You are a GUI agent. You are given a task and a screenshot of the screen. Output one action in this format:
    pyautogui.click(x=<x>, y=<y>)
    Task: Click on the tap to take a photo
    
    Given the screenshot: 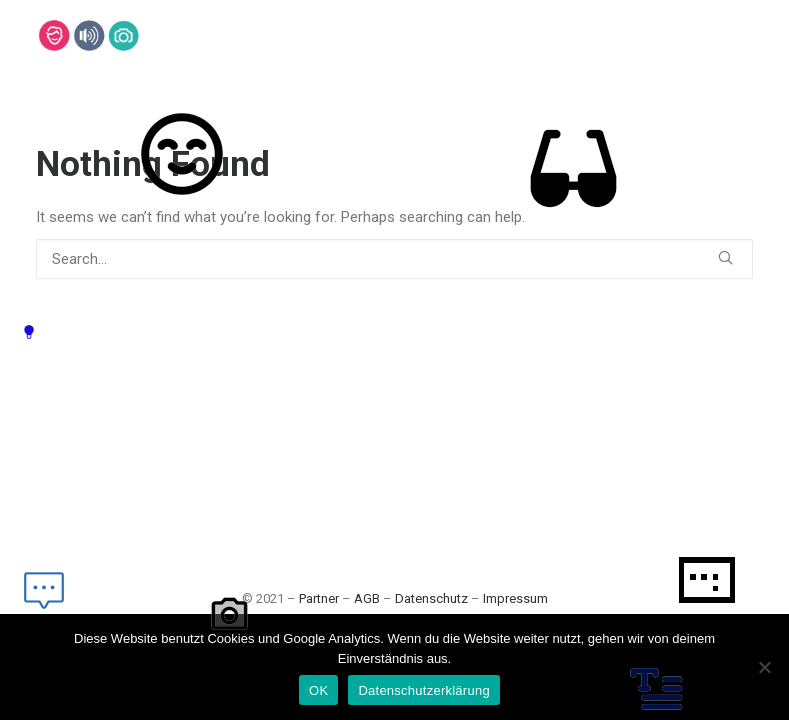 What is the action you would take?
    pyautogui.click(x=229, y=615)
    